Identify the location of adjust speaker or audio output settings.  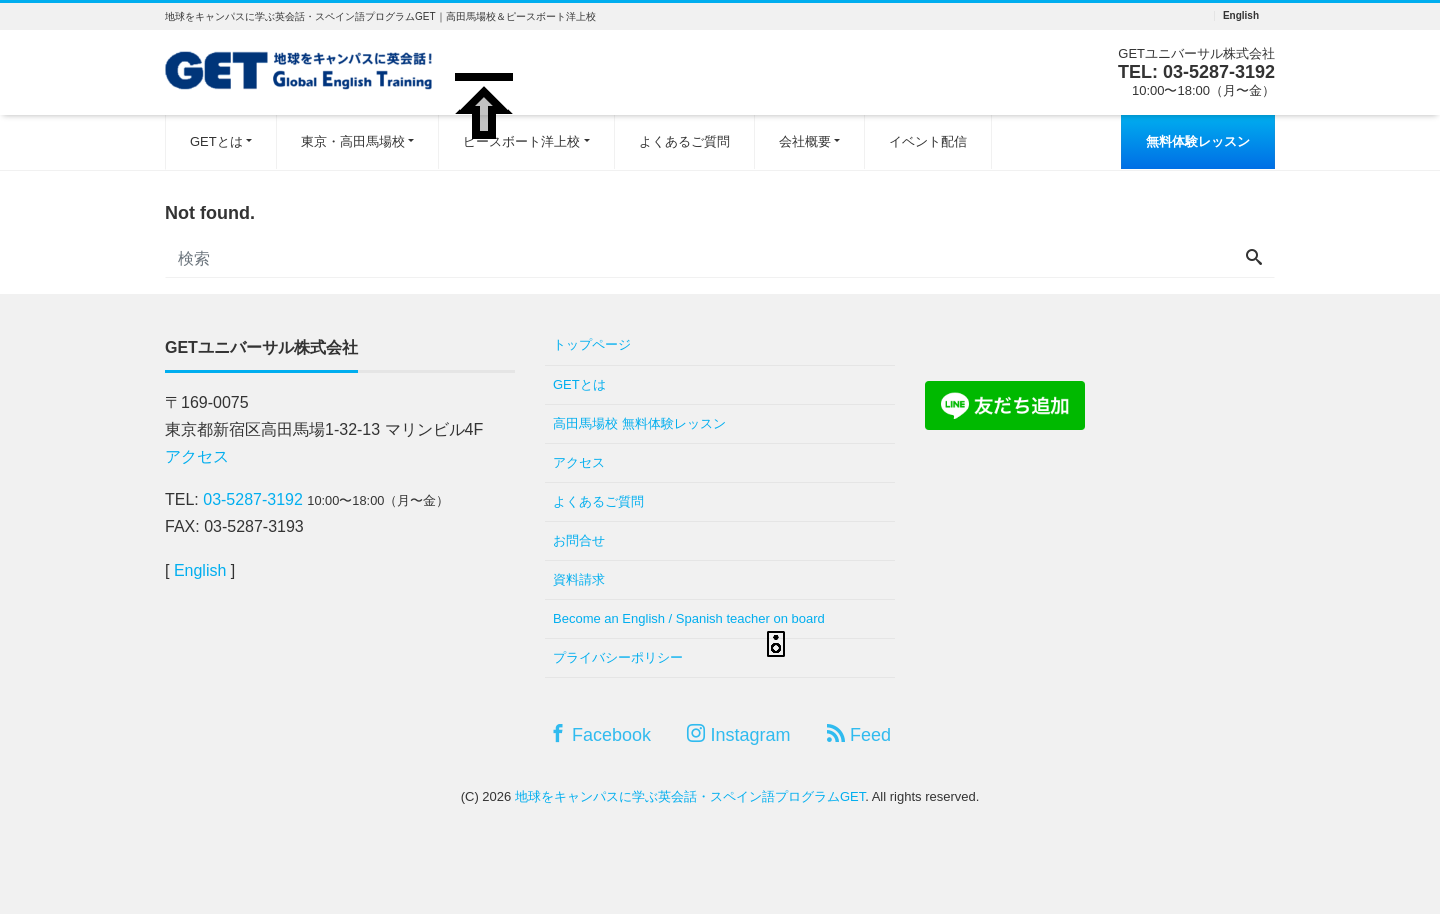
(776, 644).